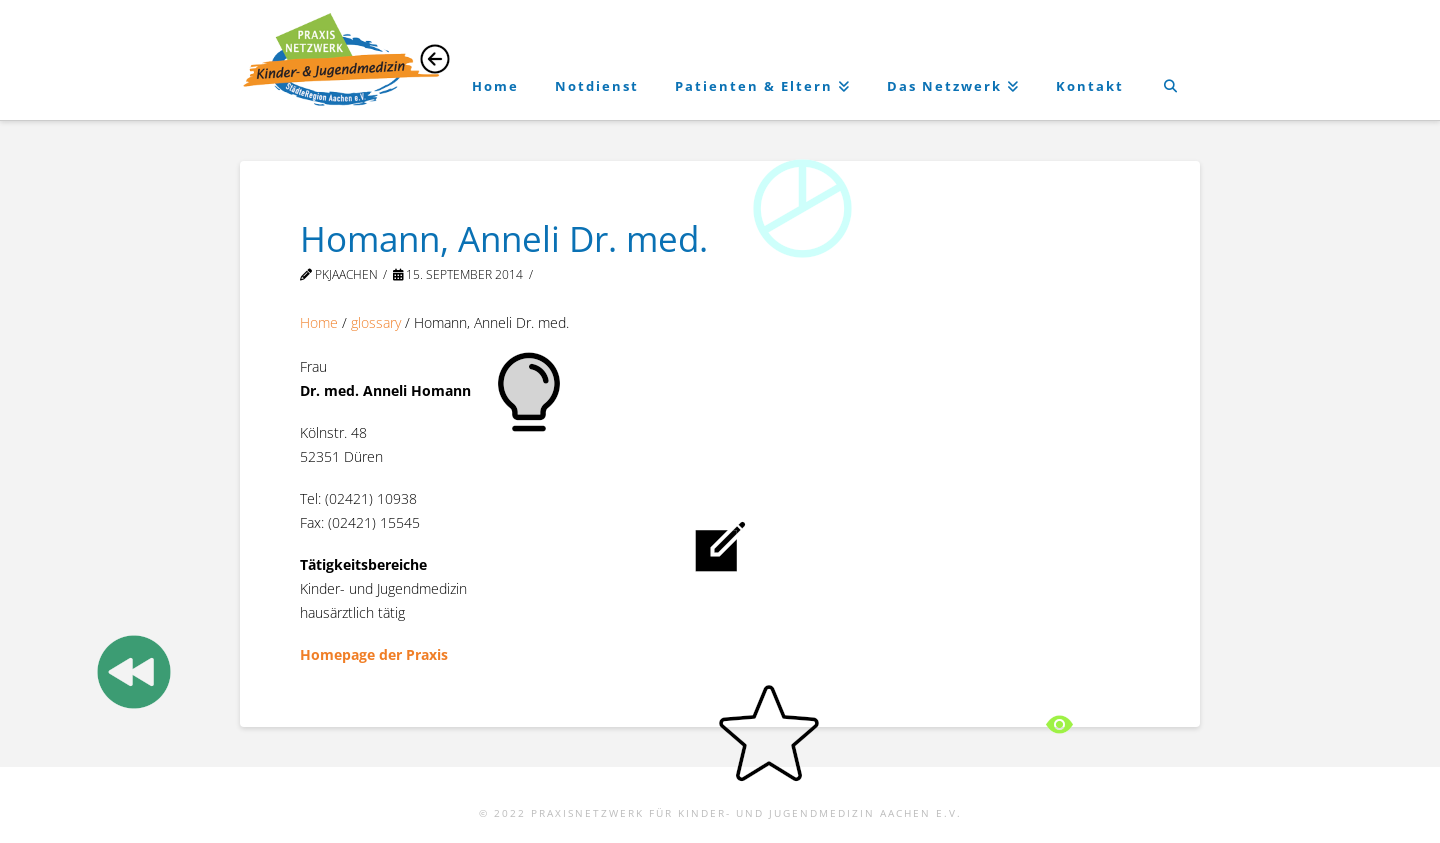  Describe the element at coordinates (134, 672) in the screenshot. I see `skip to previous track` at that location.